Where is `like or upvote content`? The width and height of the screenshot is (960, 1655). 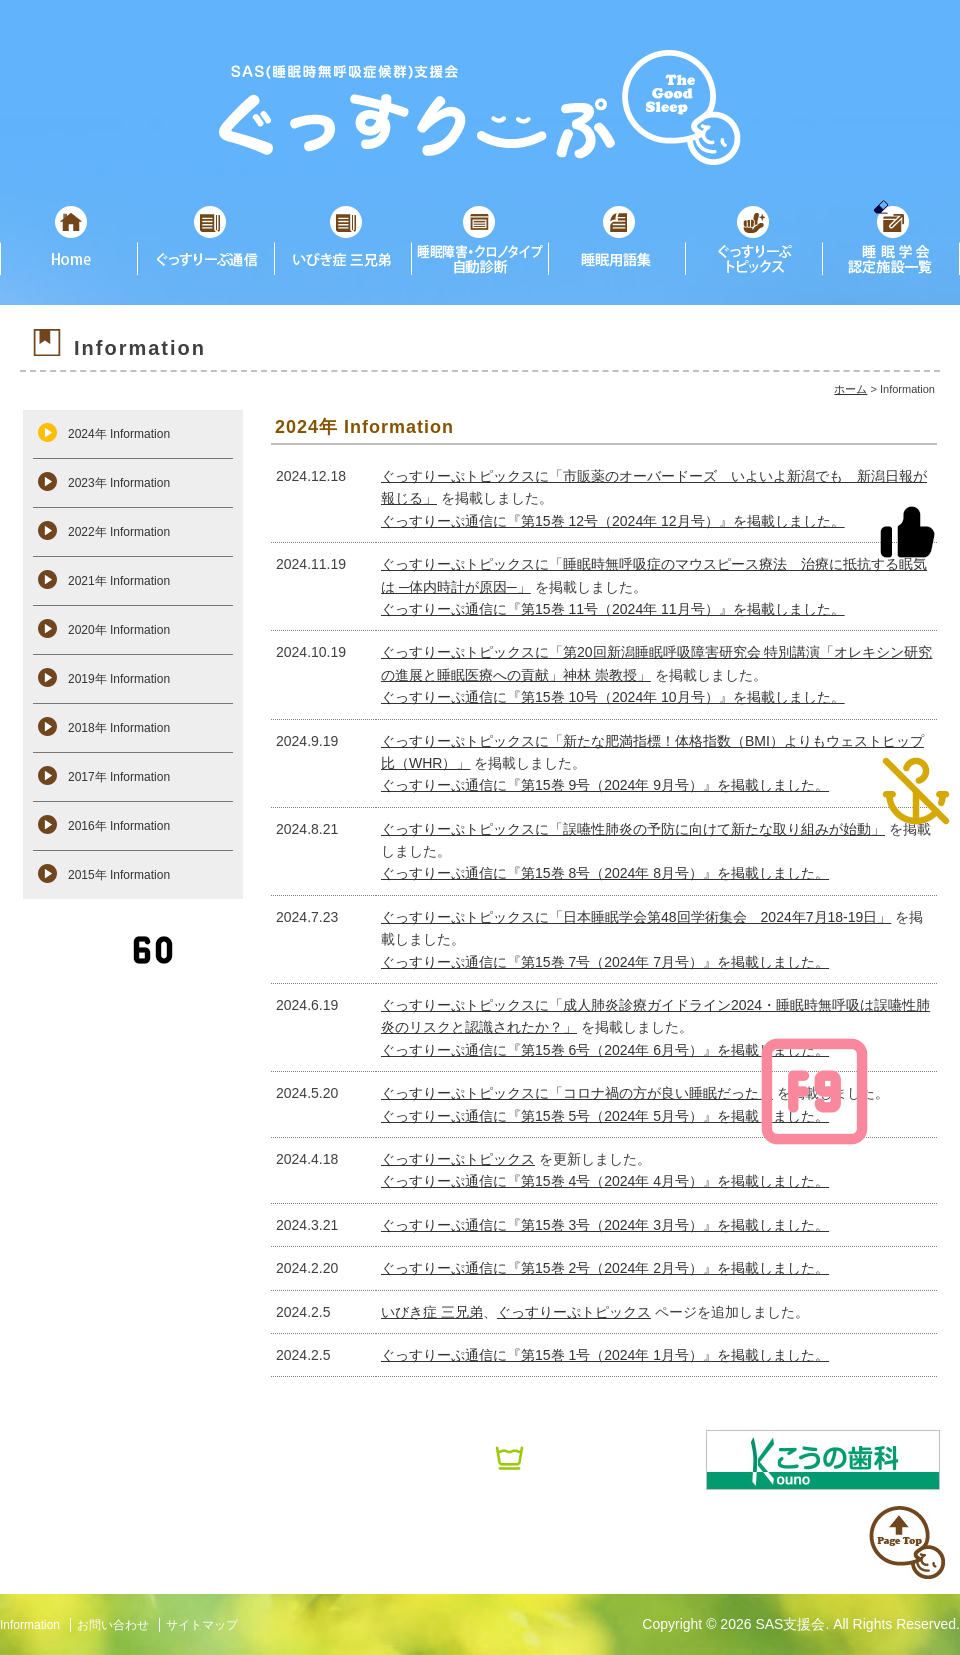
like or upvote content is located at coordinates (909, 532).